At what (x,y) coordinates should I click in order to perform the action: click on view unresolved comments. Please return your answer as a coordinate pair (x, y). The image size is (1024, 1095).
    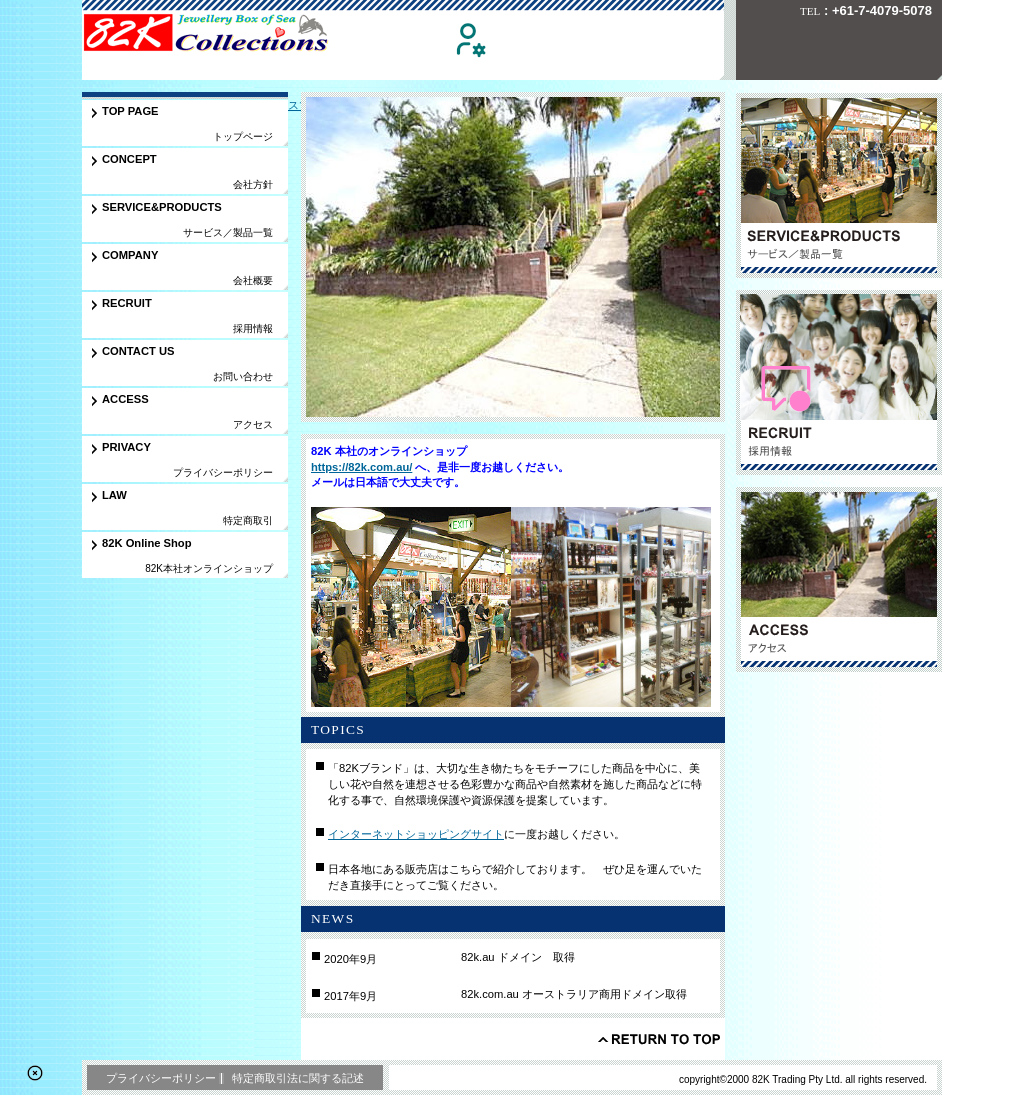
    Looking at the image, I should click on (786, 387).